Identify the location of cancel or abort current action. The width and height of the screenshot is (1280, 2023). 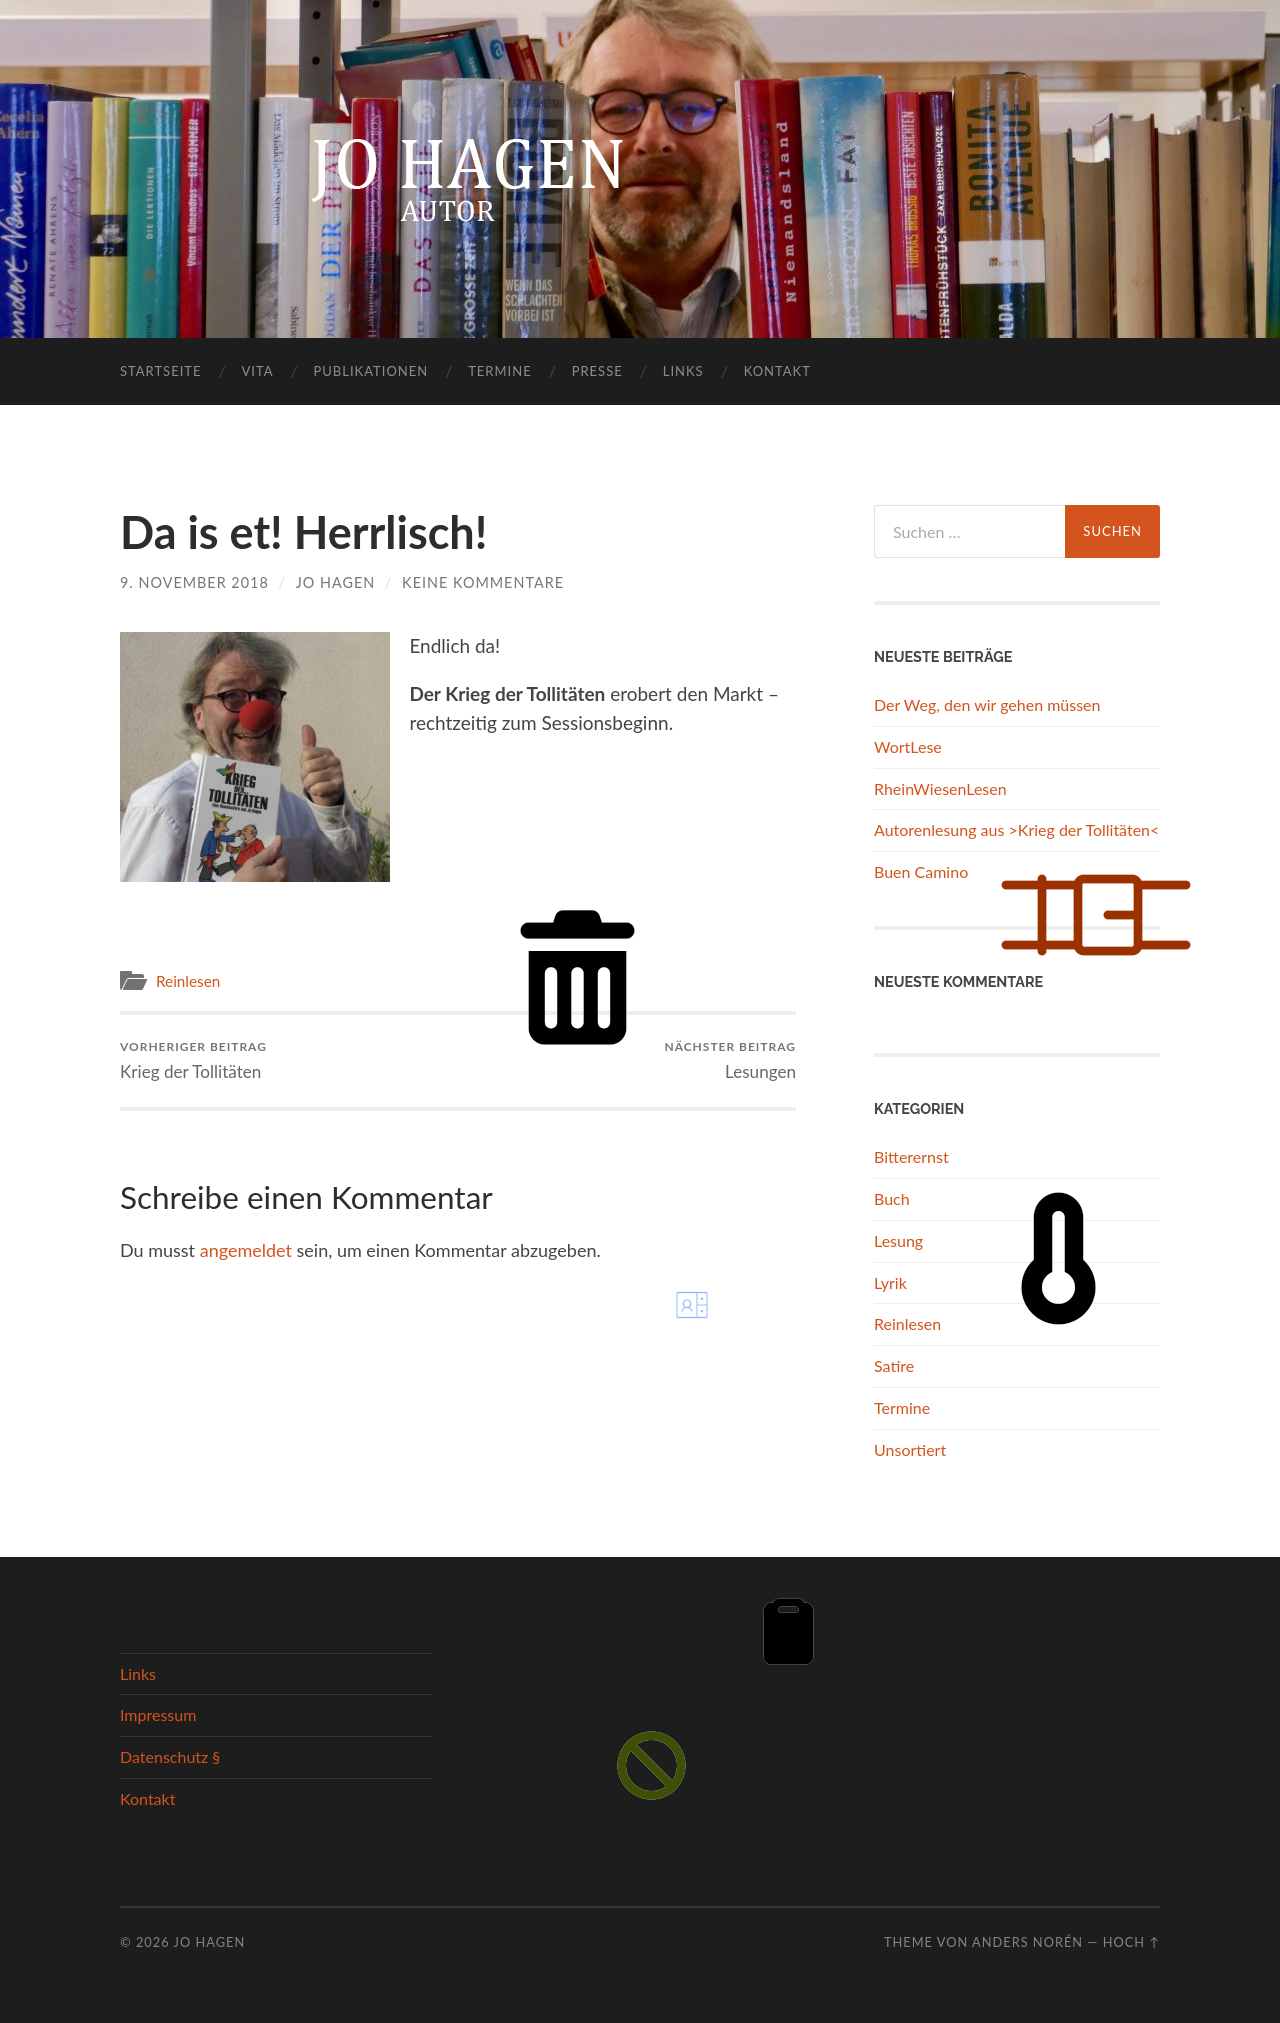
(651, 1765).